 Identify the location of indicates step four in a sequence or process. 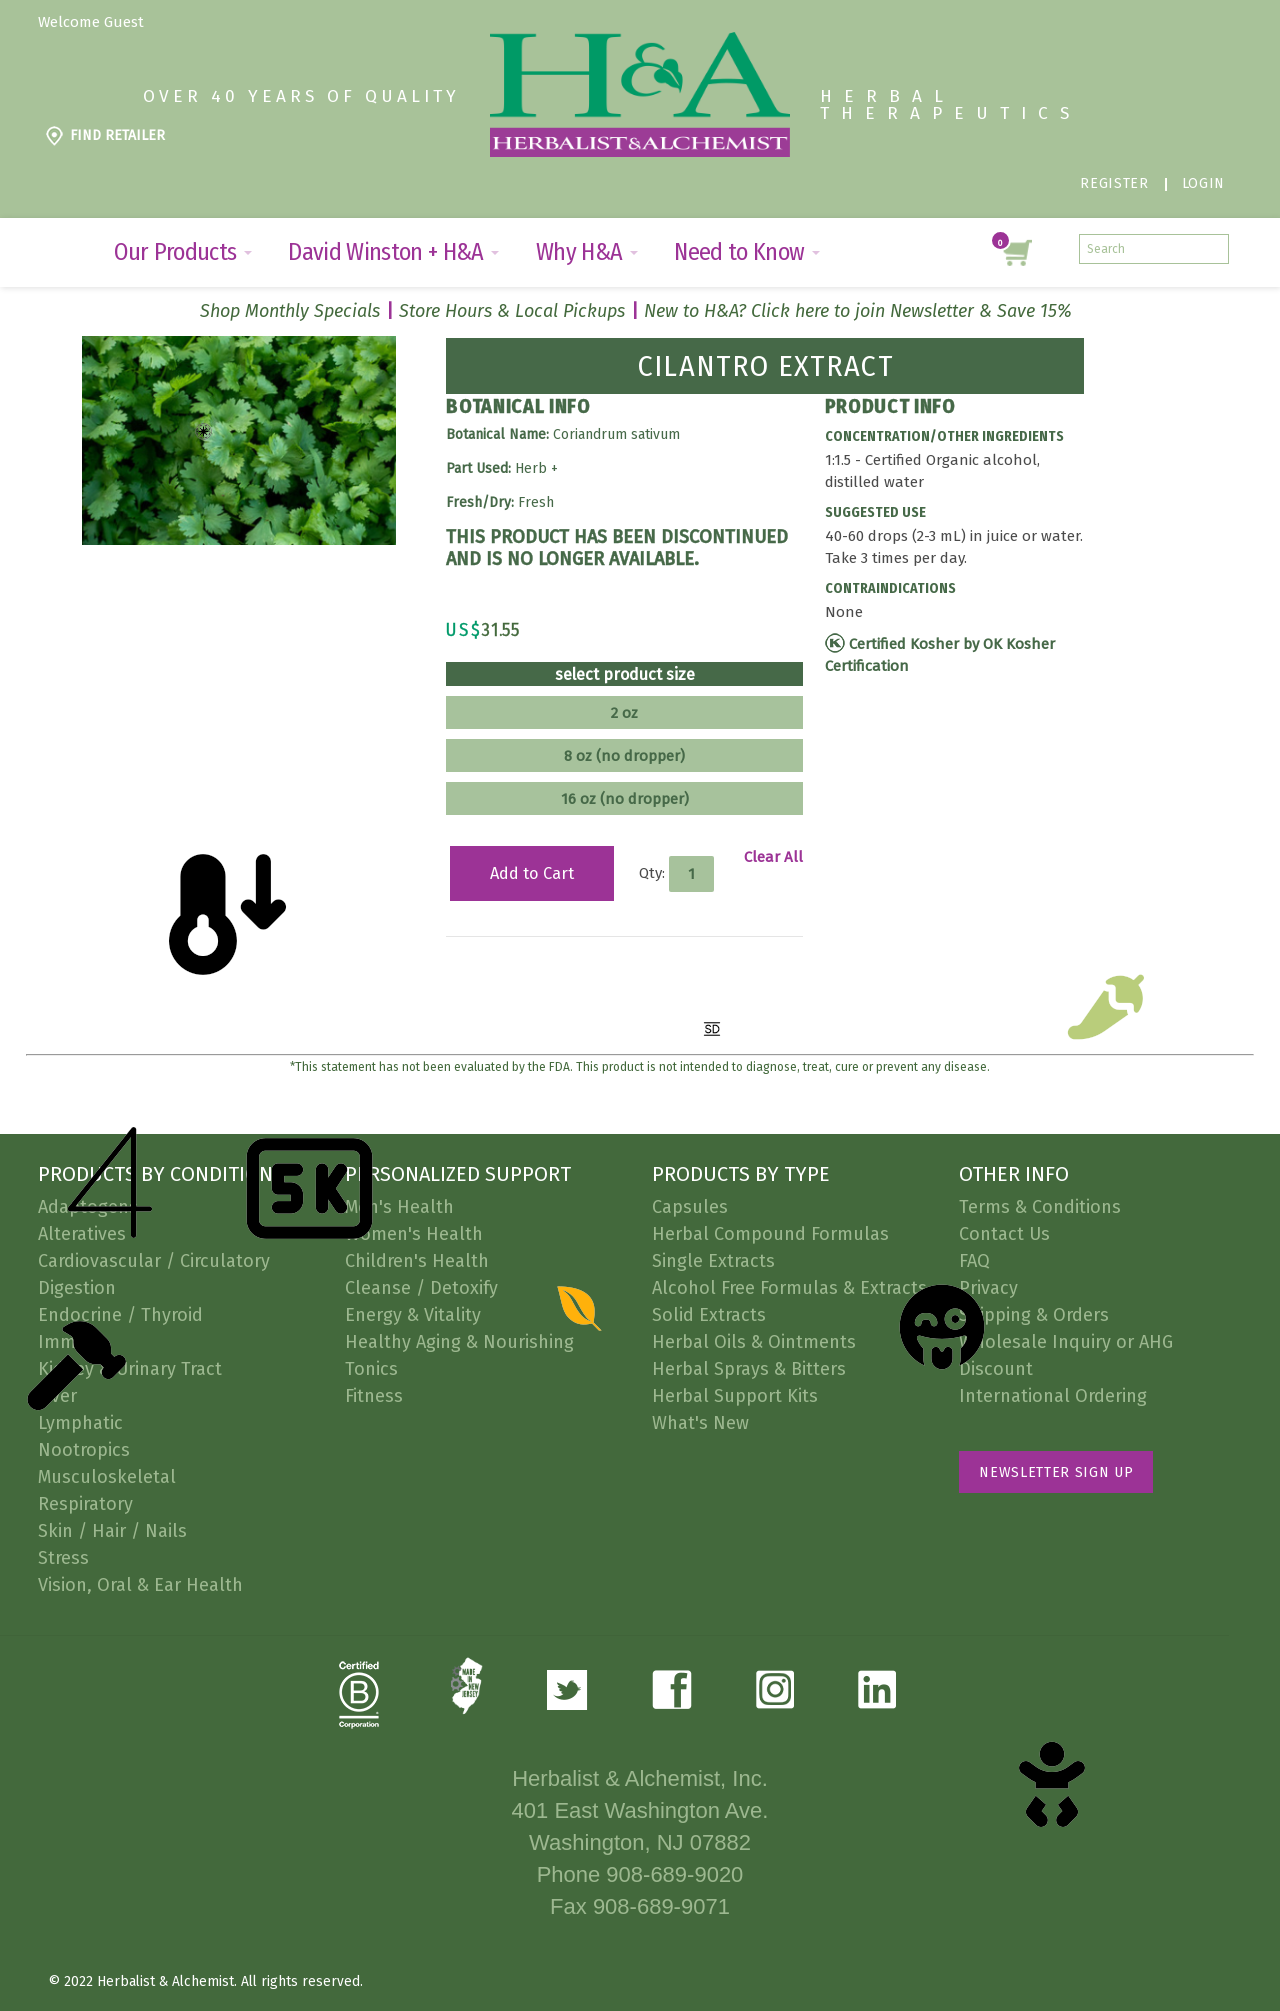
(112, 1182).